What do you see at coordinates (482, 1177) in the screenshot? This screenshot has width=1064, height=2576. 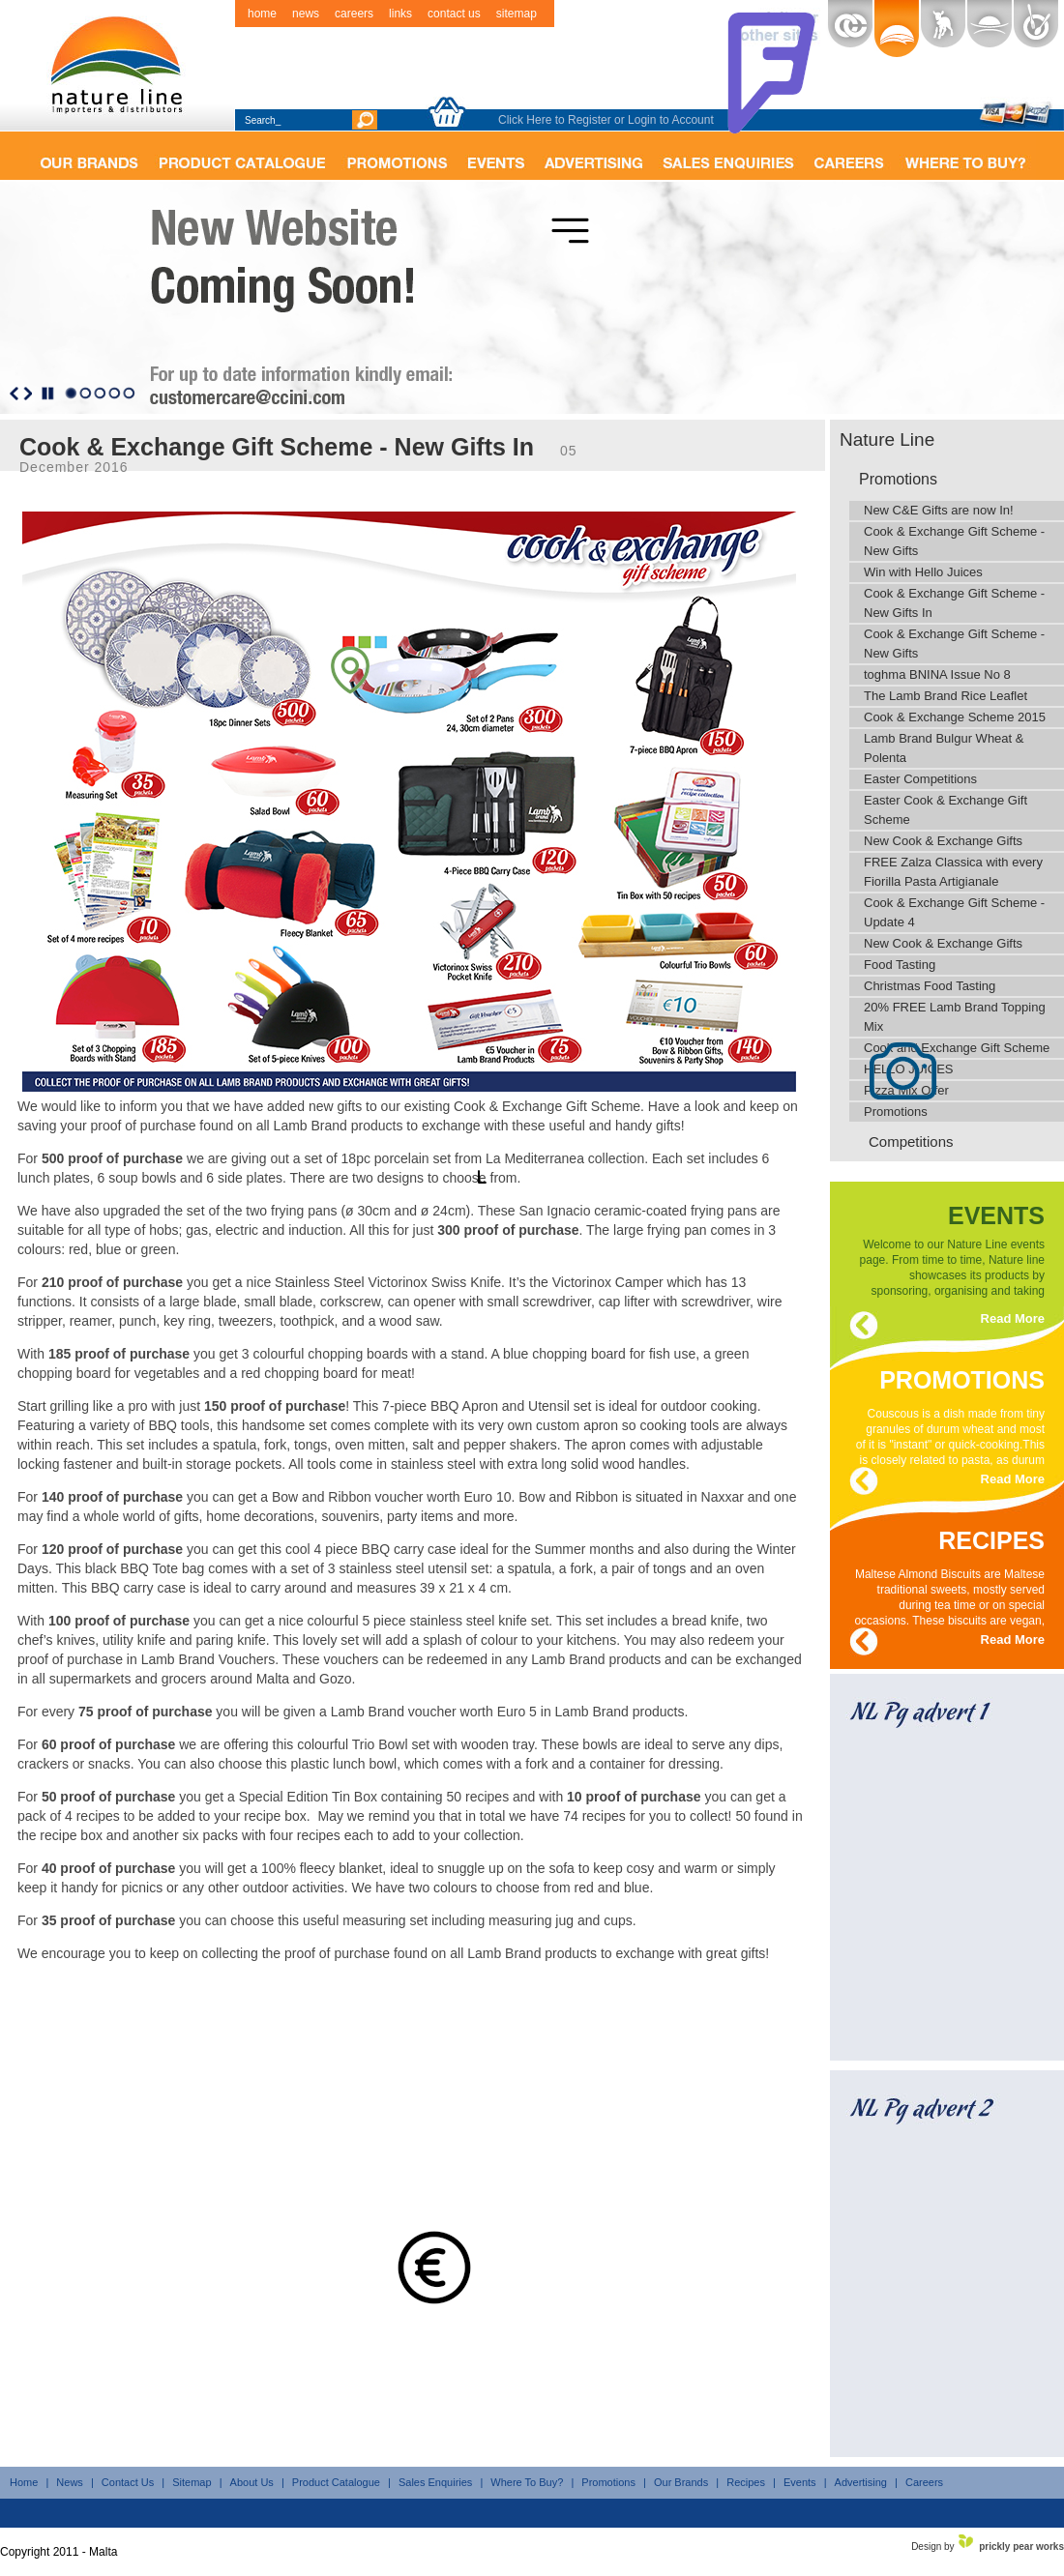 I see `indicates a label or list view option` at bounding box center [482, 1177].